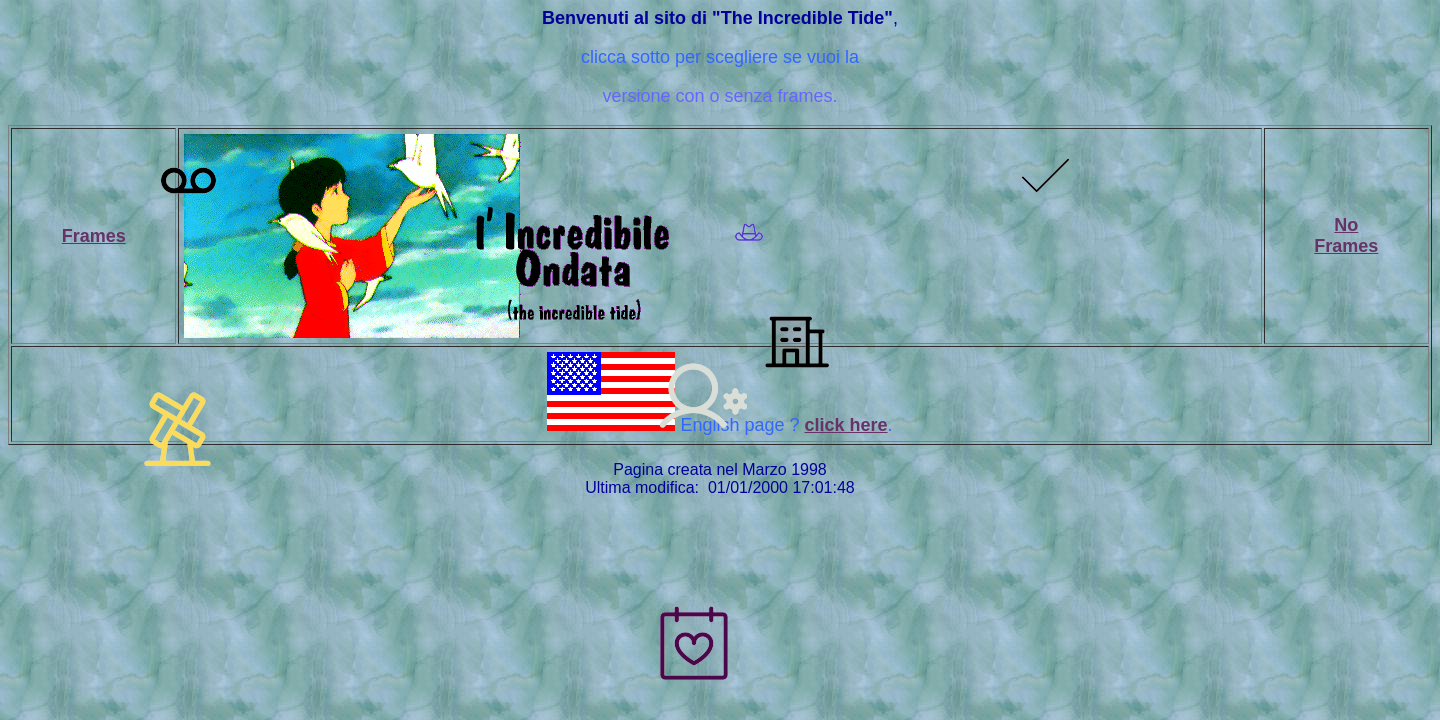 This screenshot has height=720, width=1440. Describe the element at coordinates (177, 430) in the screenshot. I see `indicates wind or renewable energy settings` at that location.